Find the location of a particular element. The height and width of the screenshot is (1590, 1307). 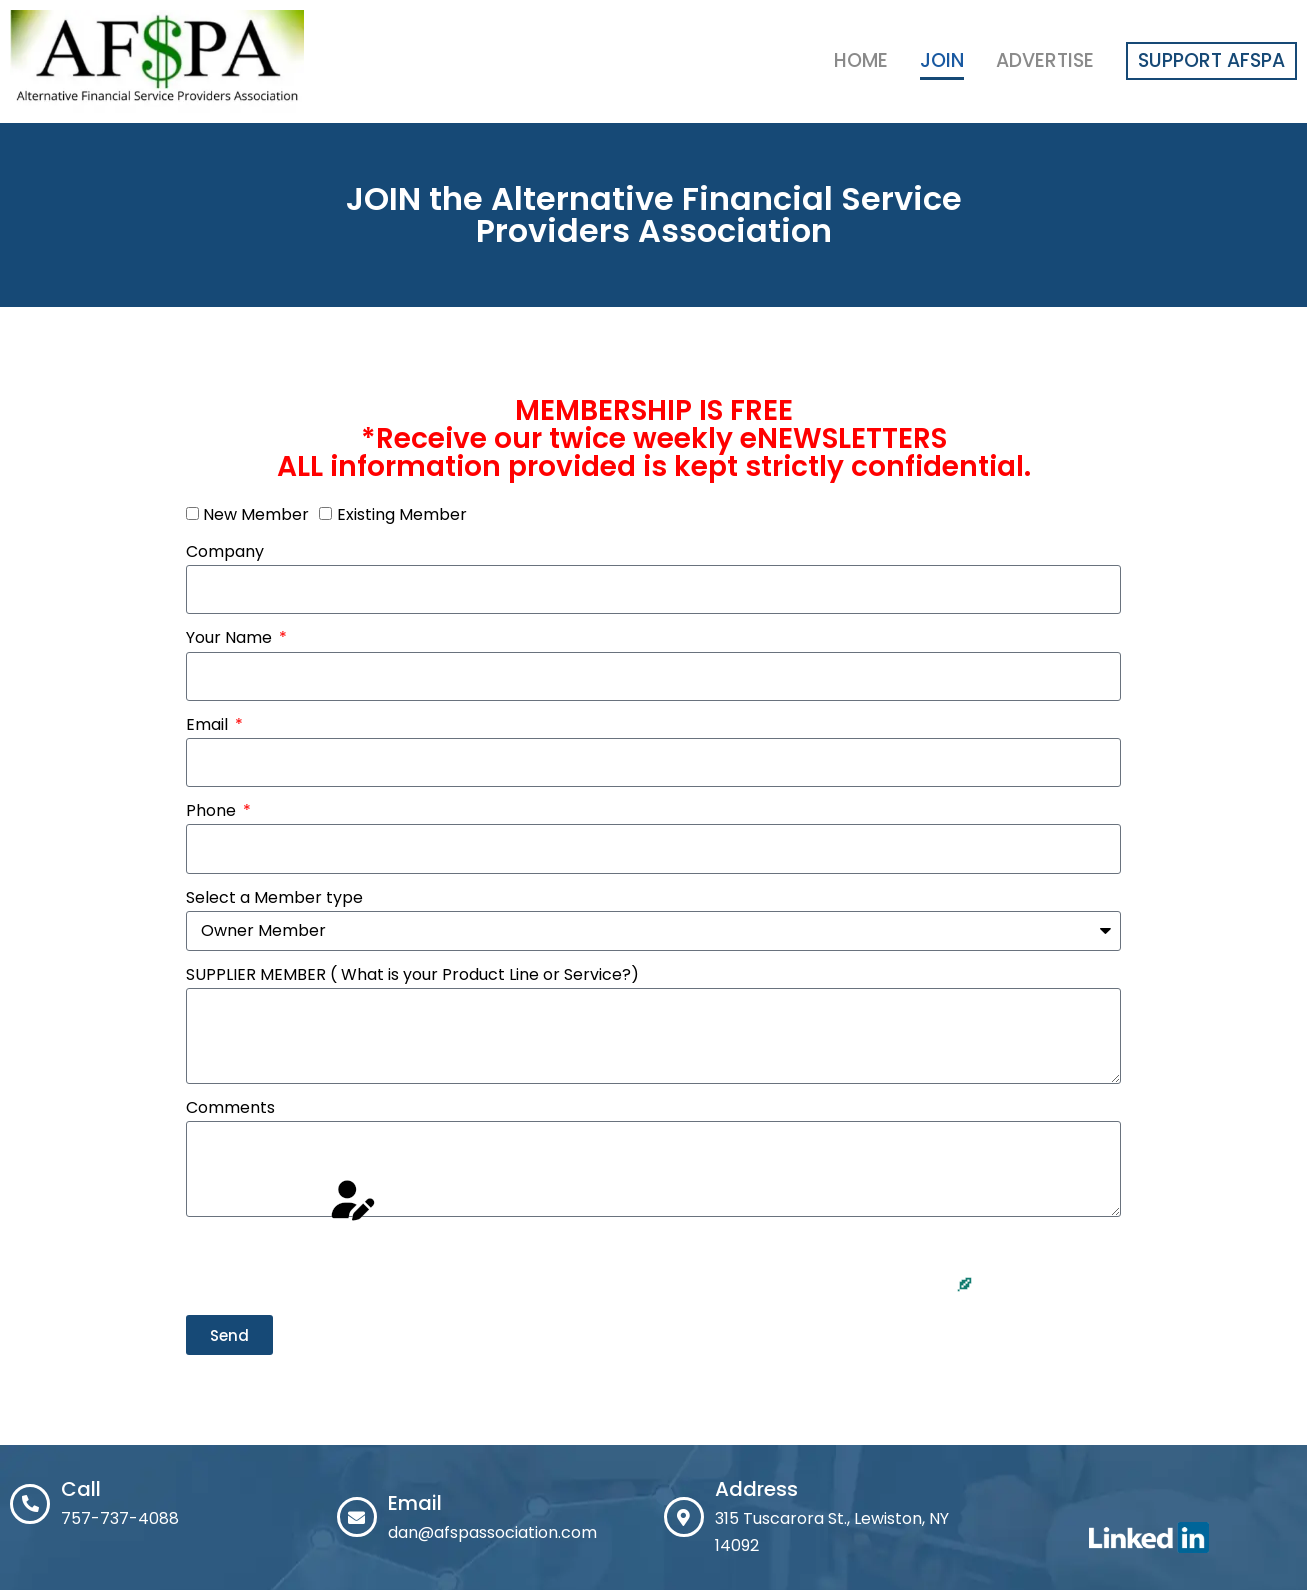

edit user profile is located at coordinates (352, 1199).